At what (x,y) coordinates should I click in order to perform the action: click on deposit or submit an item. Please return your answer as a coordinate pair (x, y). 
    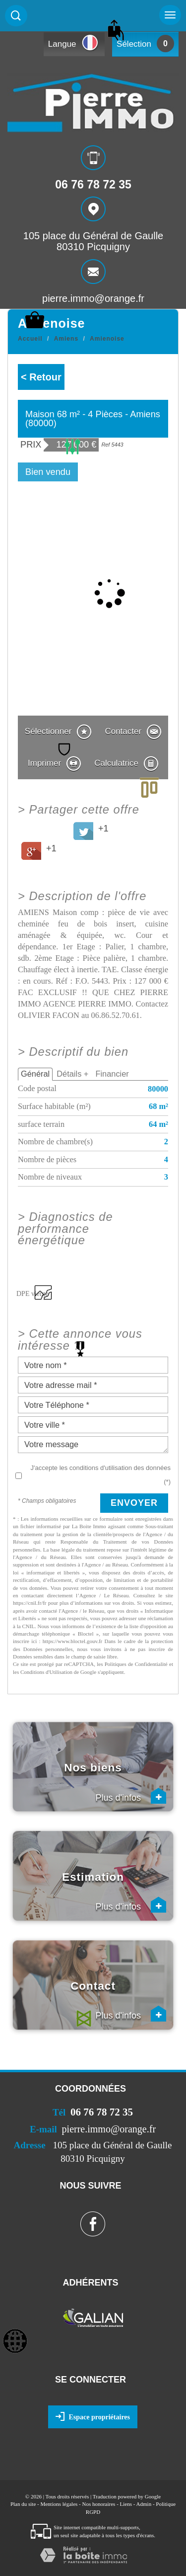
    Looking at the image, I should click on (115, 30).